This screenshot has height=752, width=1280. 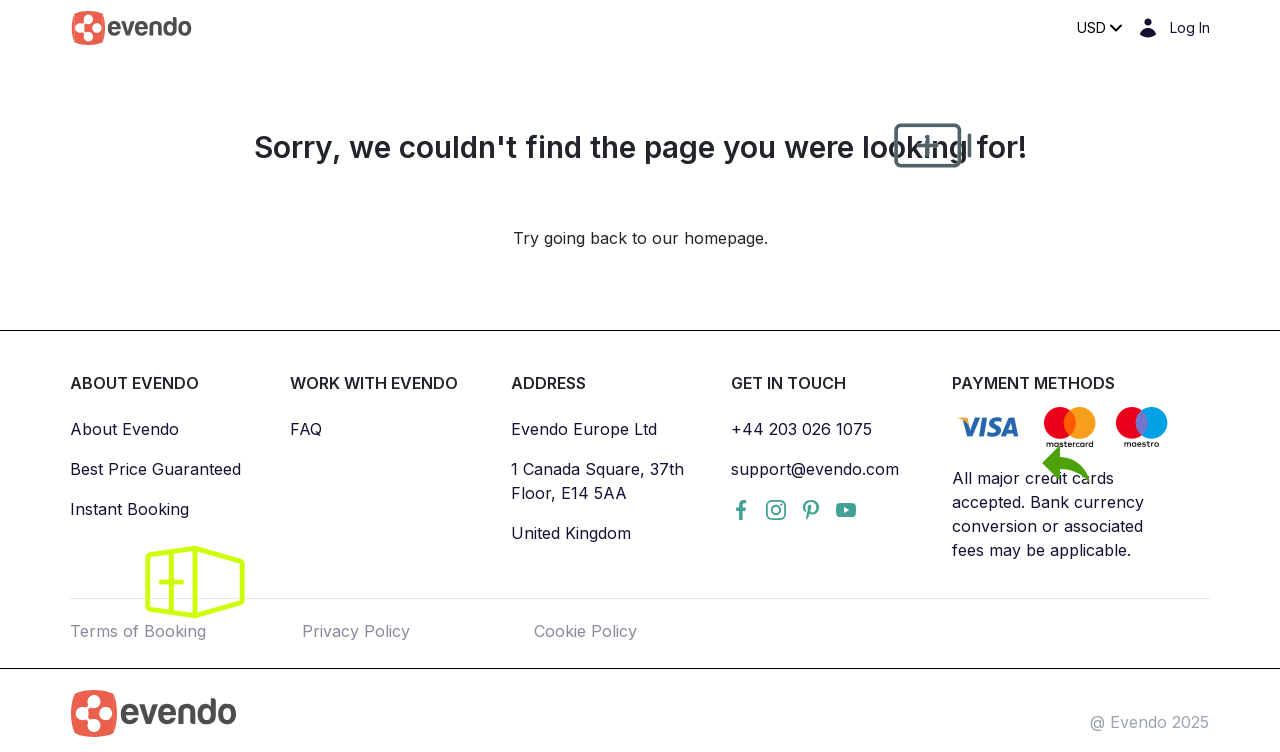 What do you see at coordinates (1066, 463) in the screenshot?
I see `reply to a message` at bounding box center [1066, 463].